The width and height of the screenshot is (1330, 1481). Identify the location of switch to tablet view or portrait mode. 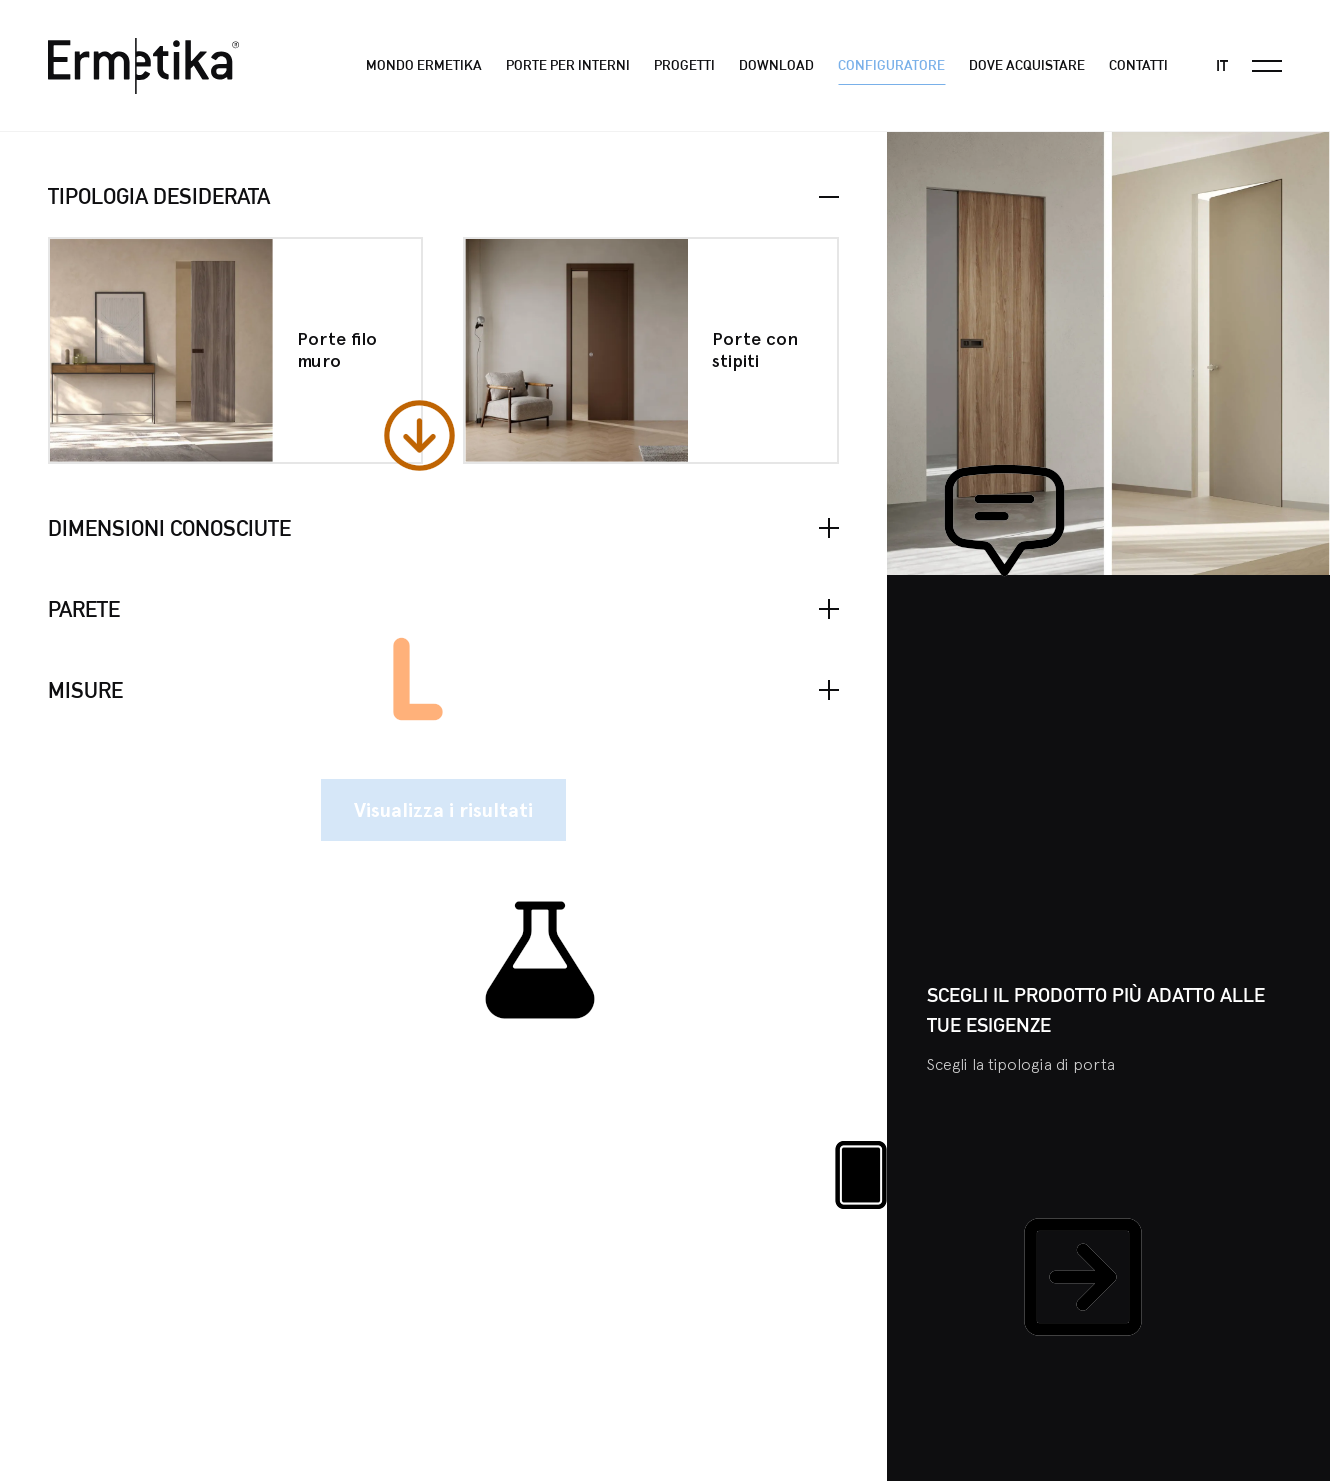
(861, 1175).